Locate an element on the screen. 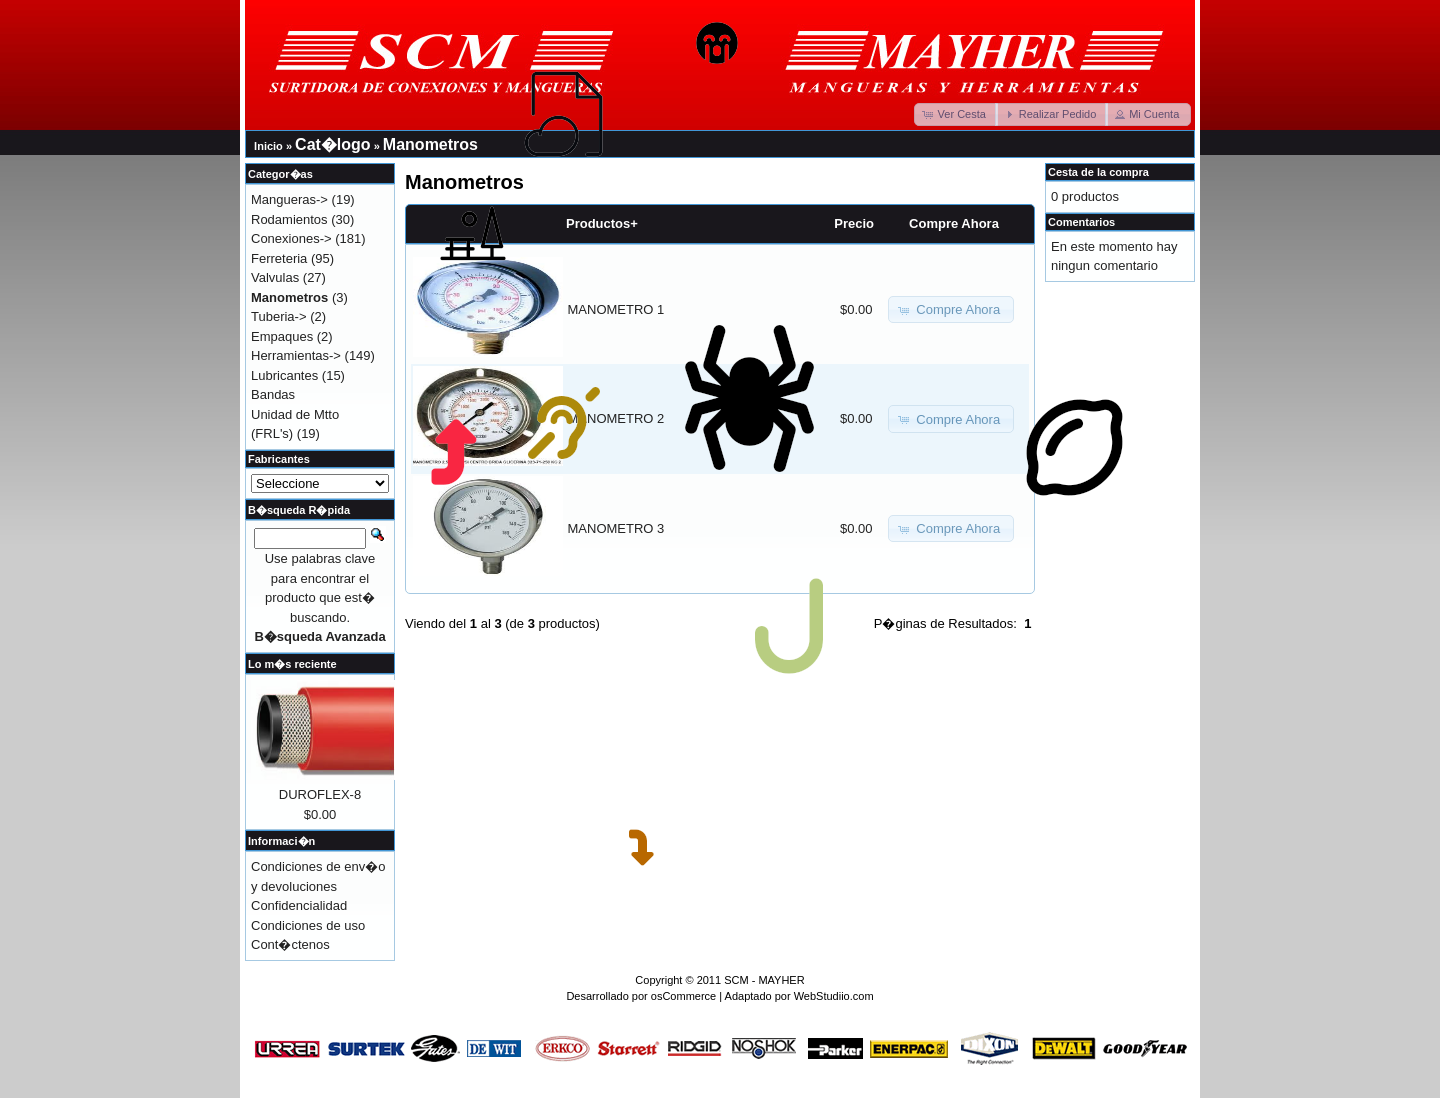  view nearby parks is located at coordinates (473, 237).